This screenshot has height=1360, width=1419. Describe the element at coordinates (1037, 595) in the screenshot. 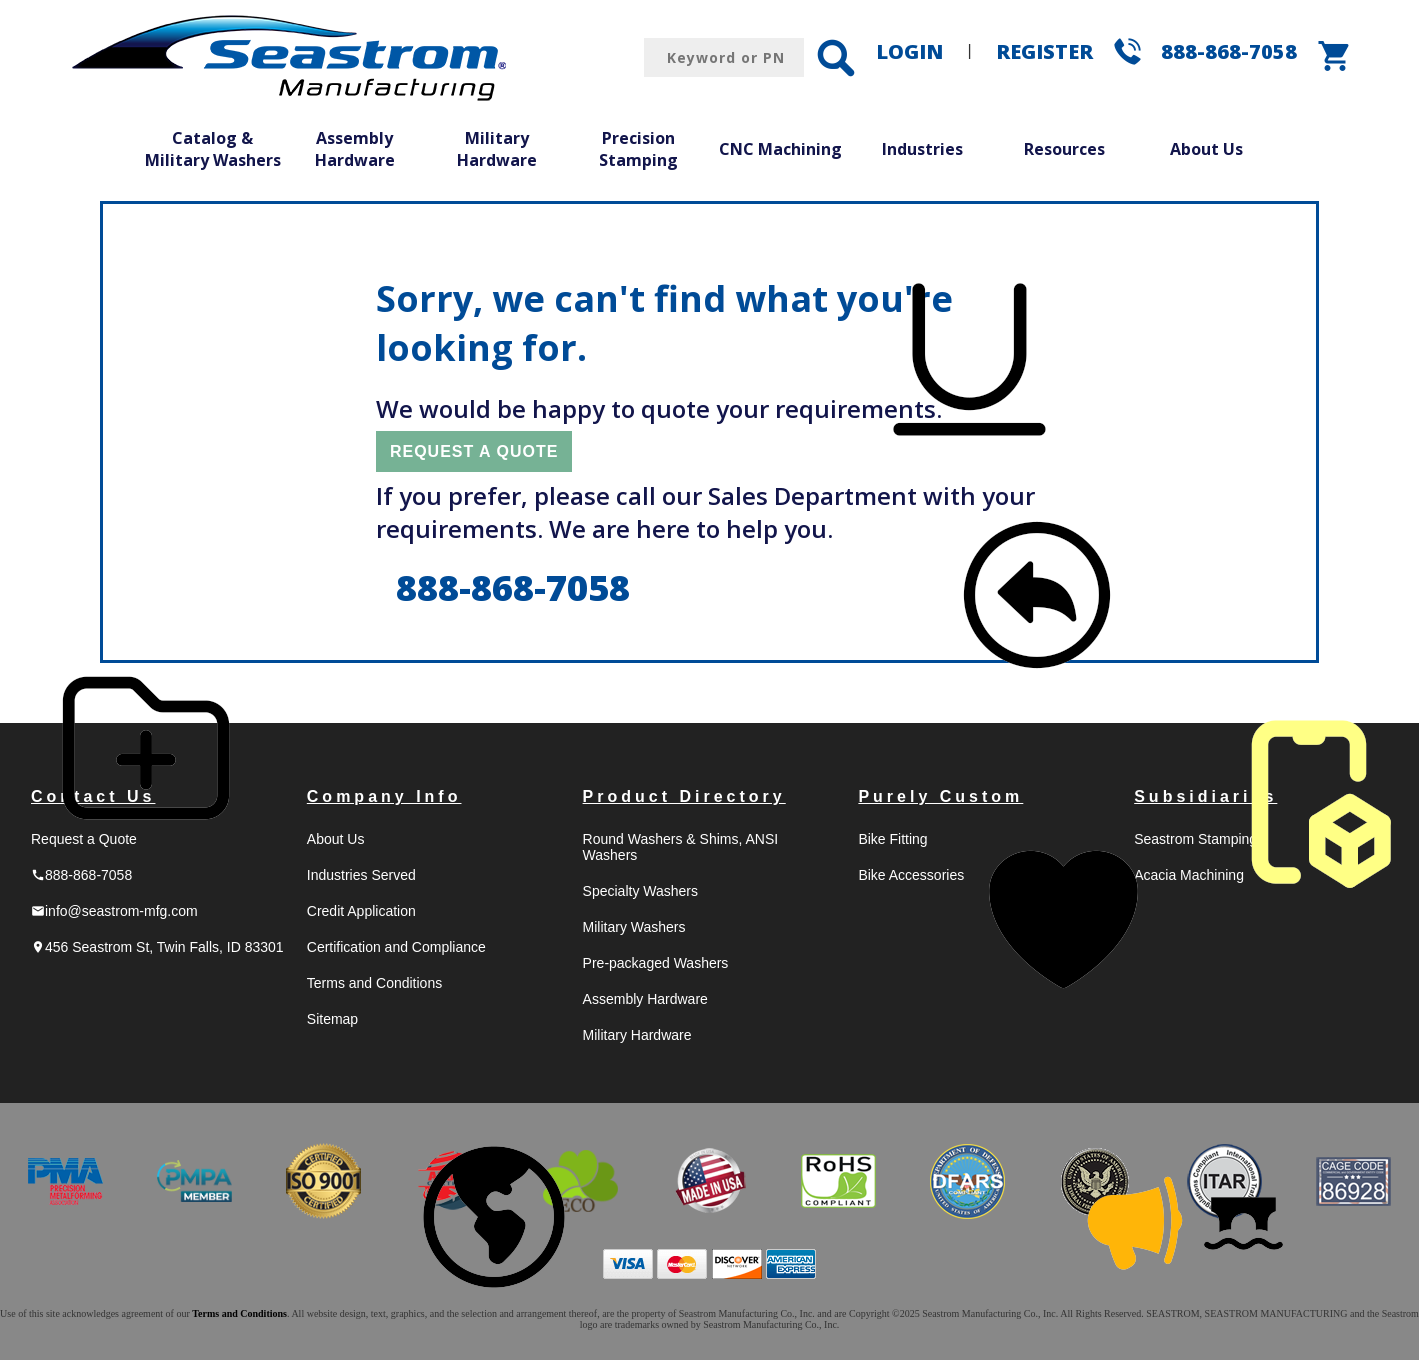

I see `undo the last action` at that location.